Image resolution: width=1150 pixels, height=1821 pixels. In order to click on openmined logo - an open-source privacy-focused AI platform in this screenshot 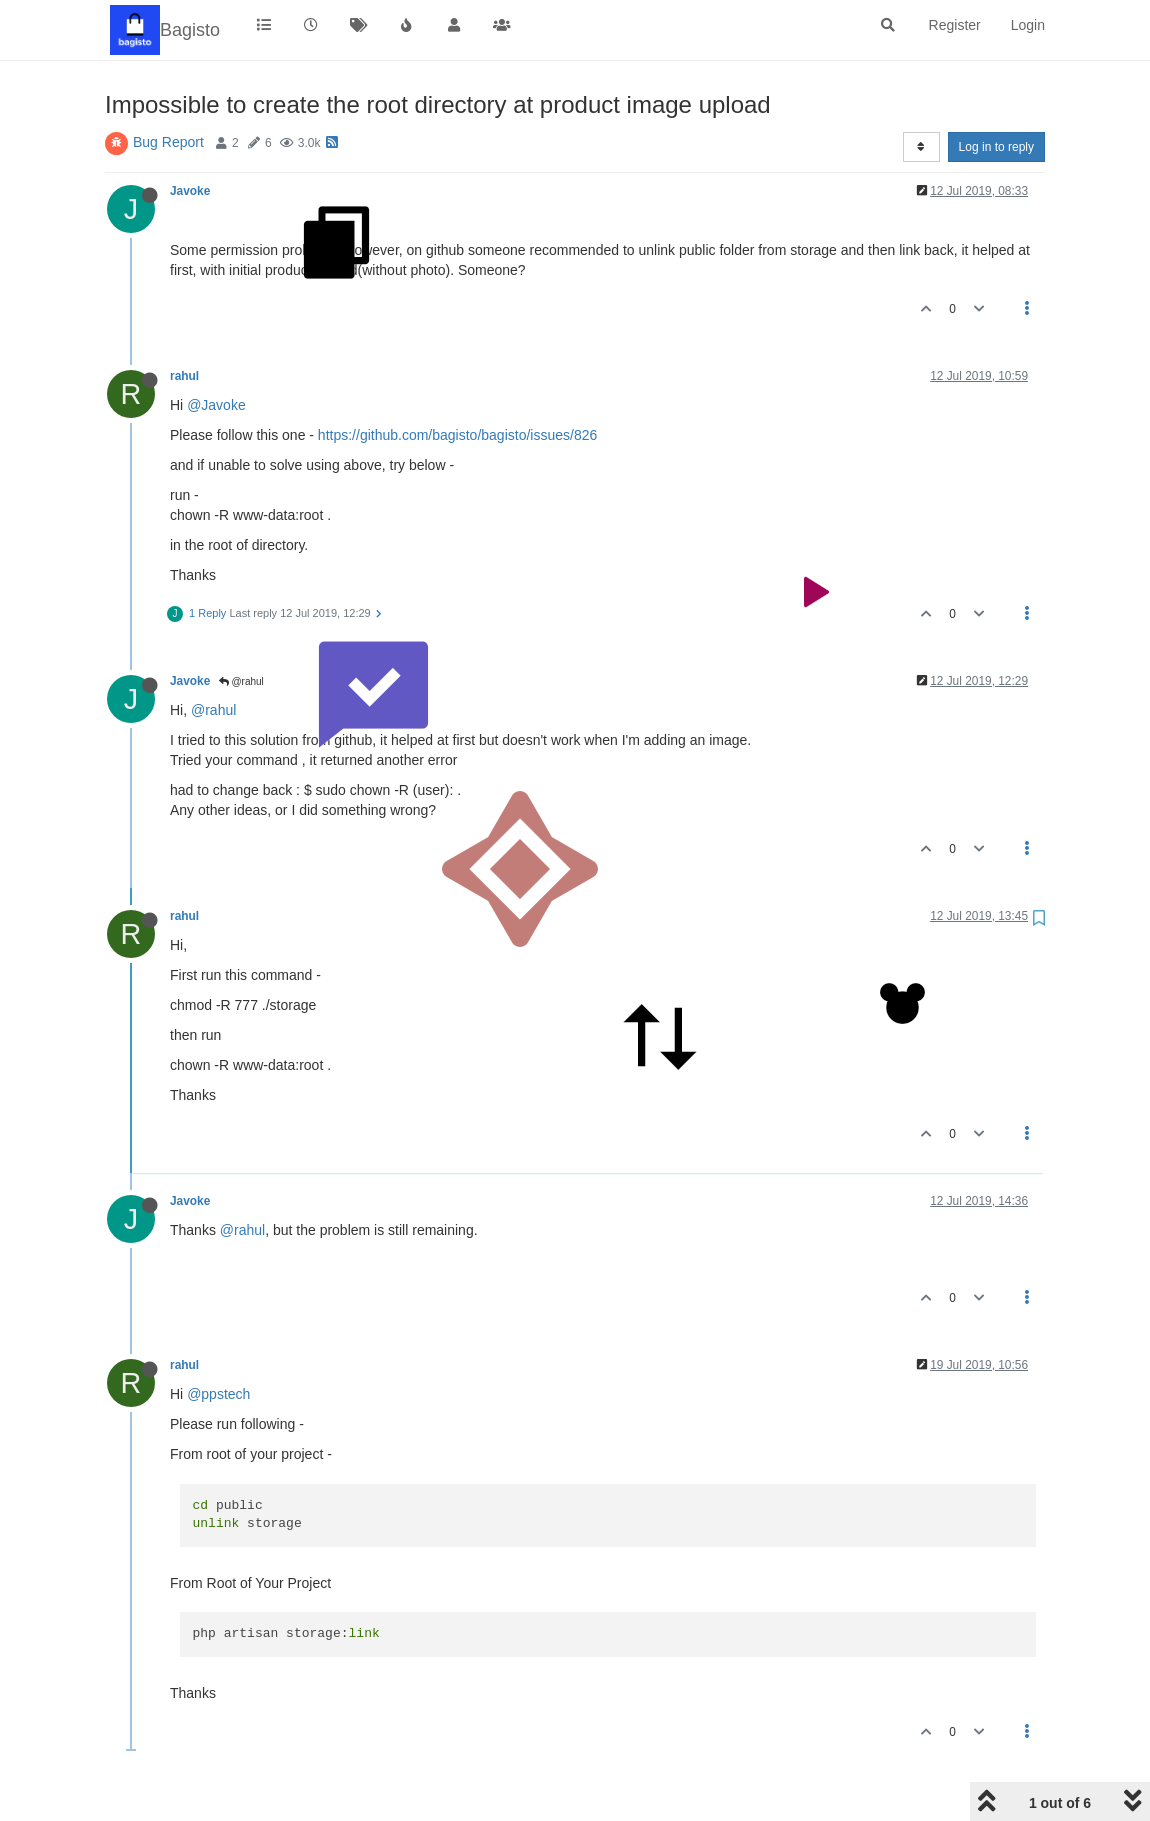, I will do `click(520, 869)`.